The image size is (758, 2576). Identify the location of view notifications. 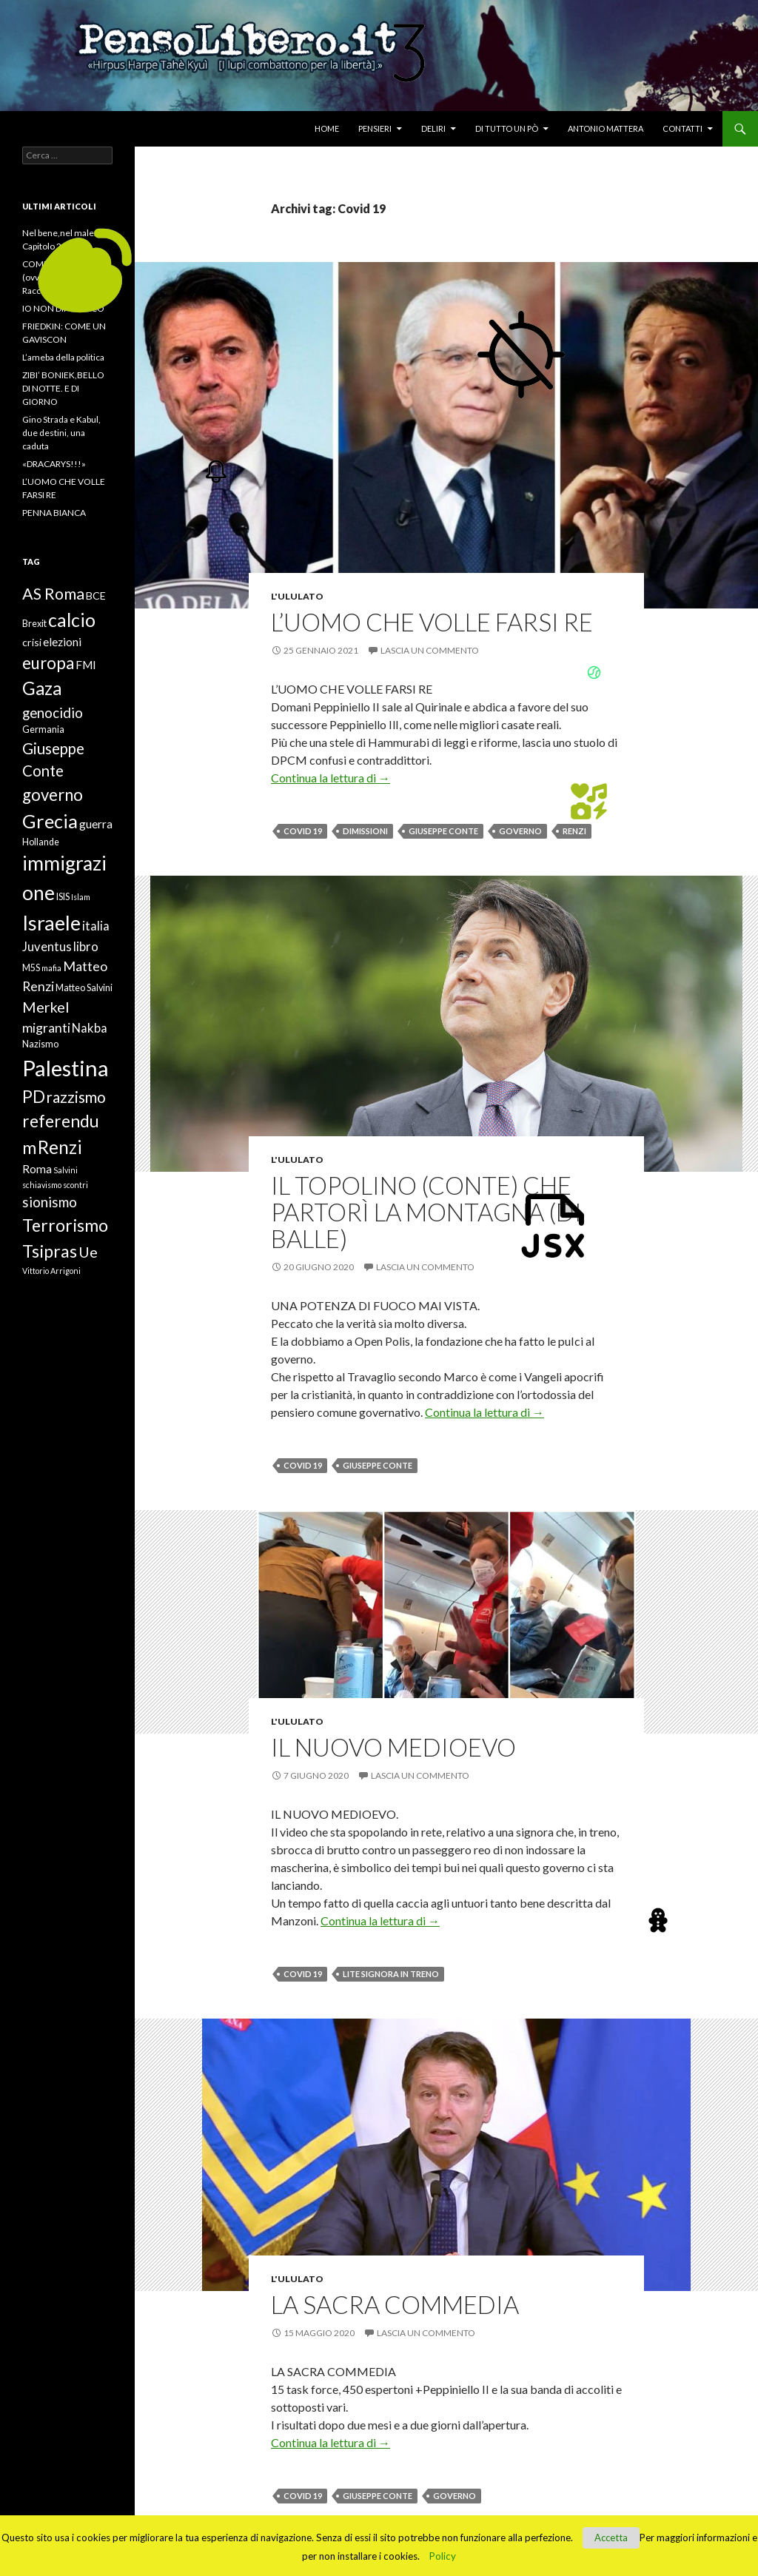
(216, 472).